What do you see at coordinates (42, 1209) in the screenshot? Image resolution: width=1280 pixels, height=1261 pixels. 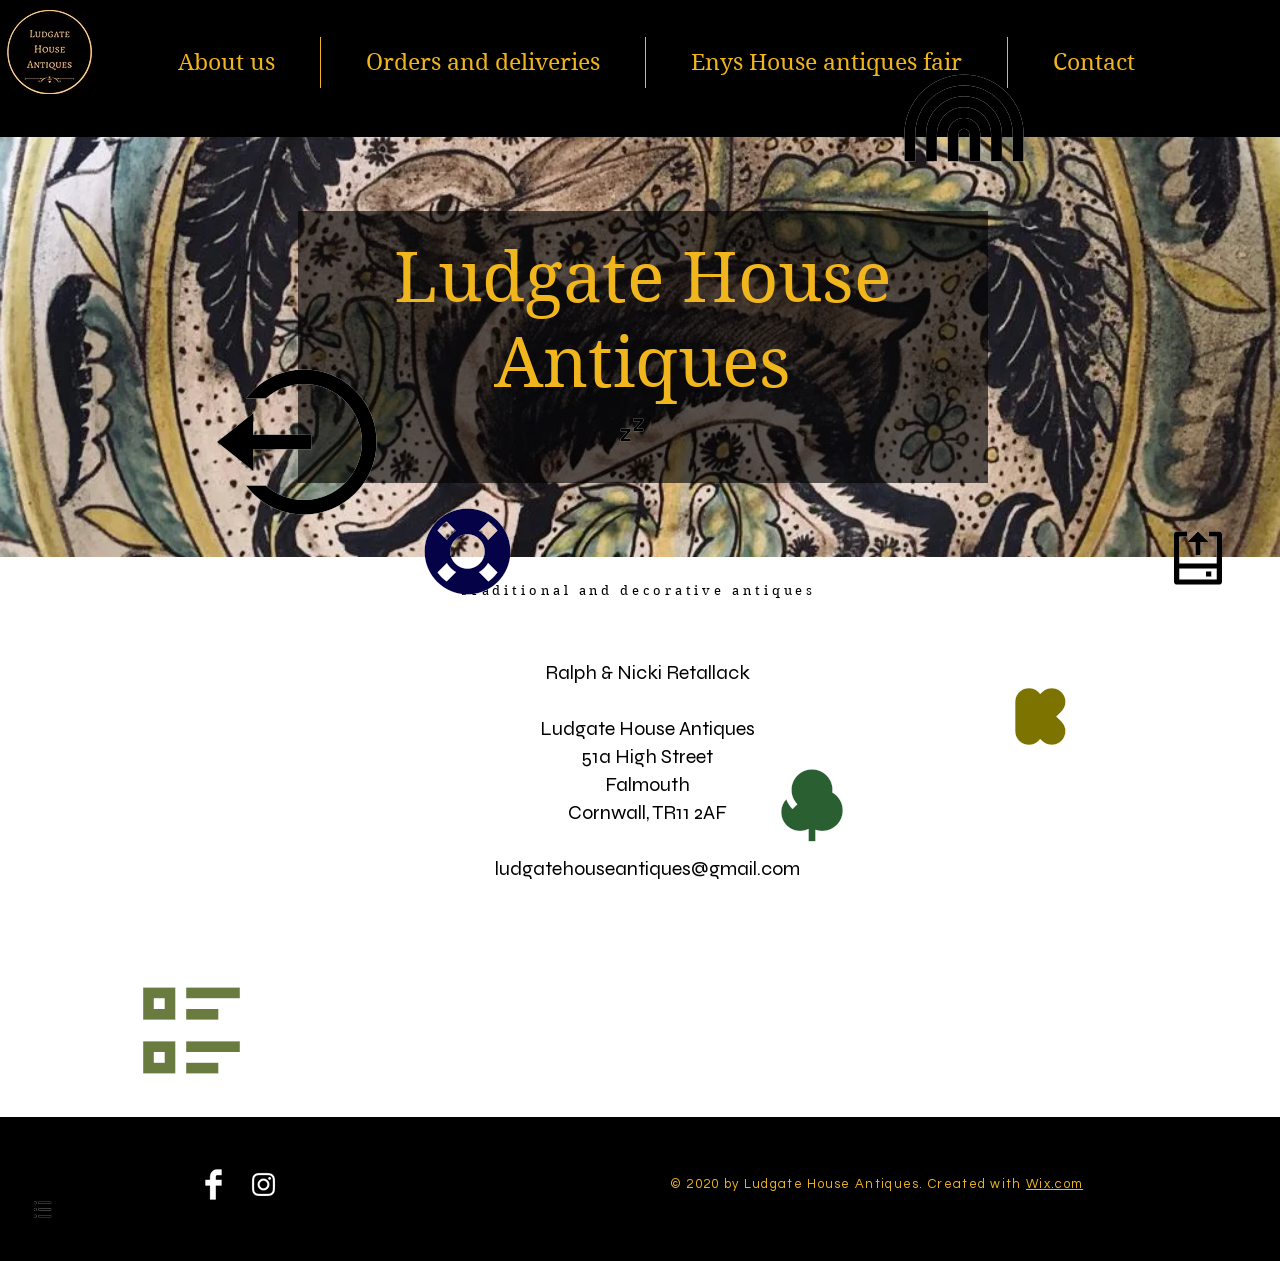 I see `view items as a bulleted list` at bounding box center [42, 1209].